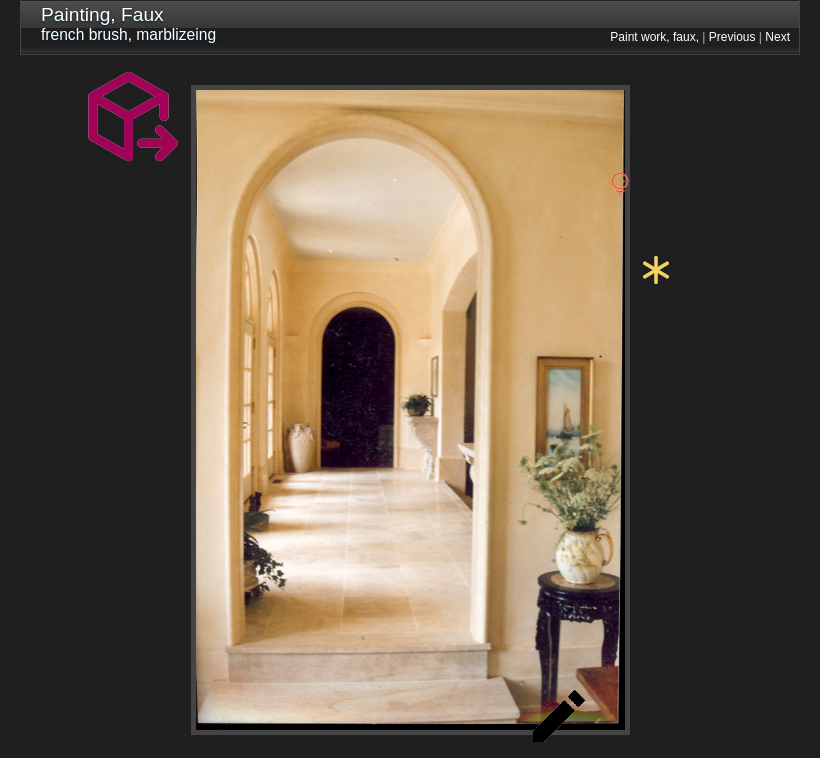 This screenshot has width=820, height=758. What do you see at coordinates (128, 116) in the screenshot?
I see `export or send a package` at bounding box center [128, 116].